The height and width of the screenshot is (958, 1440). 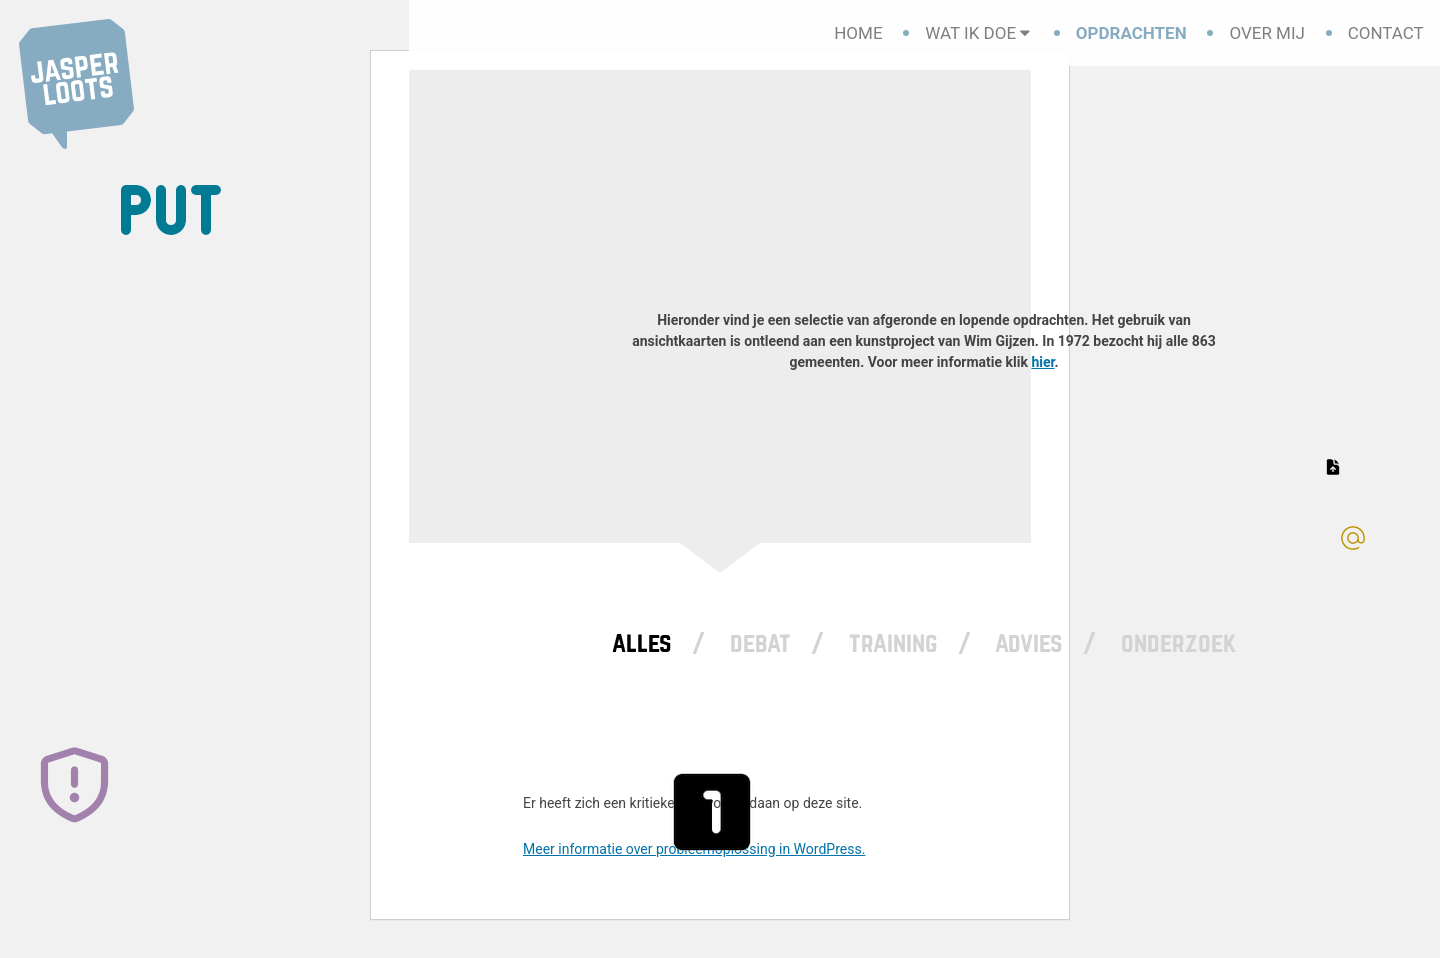 What do you see at coordinates (1333, 467) in the screenshot?
I see `upload a document` at bounding box center [1333, 467].